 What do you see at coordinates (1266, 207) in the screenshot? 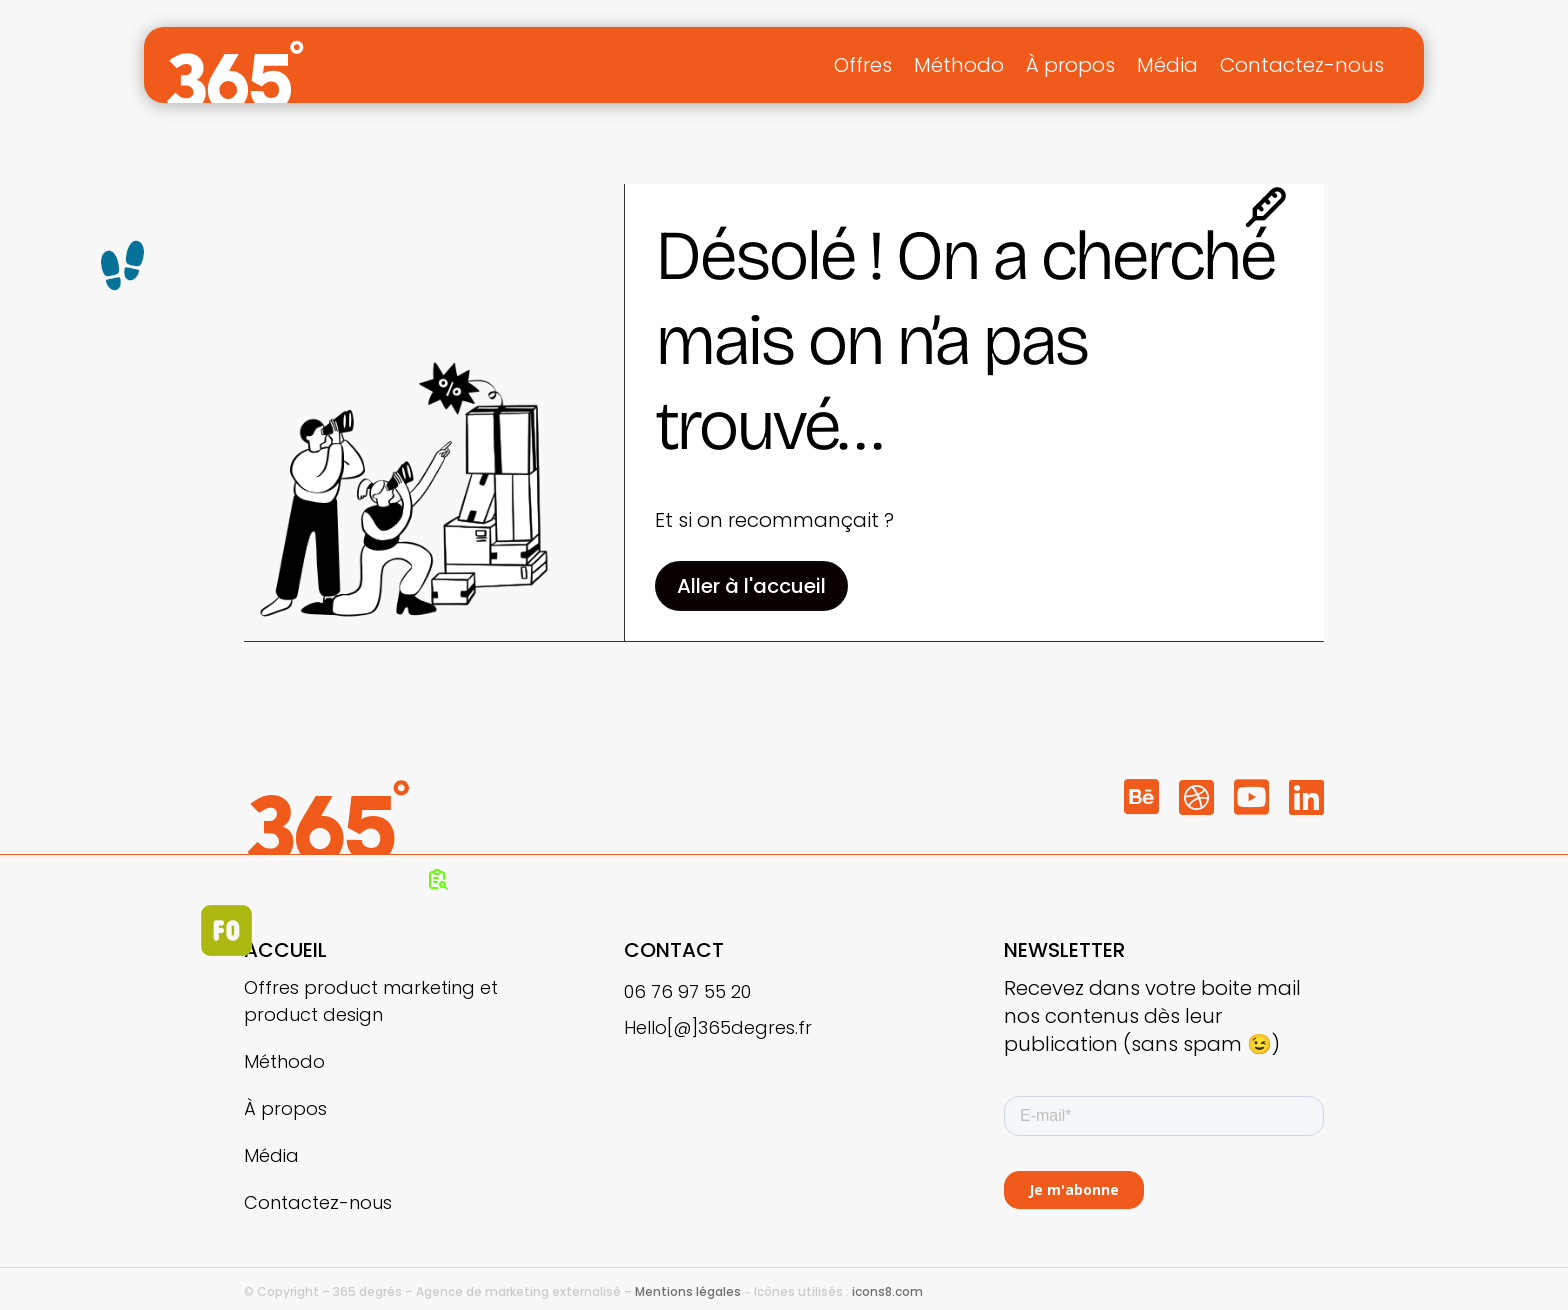
I see `view current temperature reading` at bounding box center [1266, 207].